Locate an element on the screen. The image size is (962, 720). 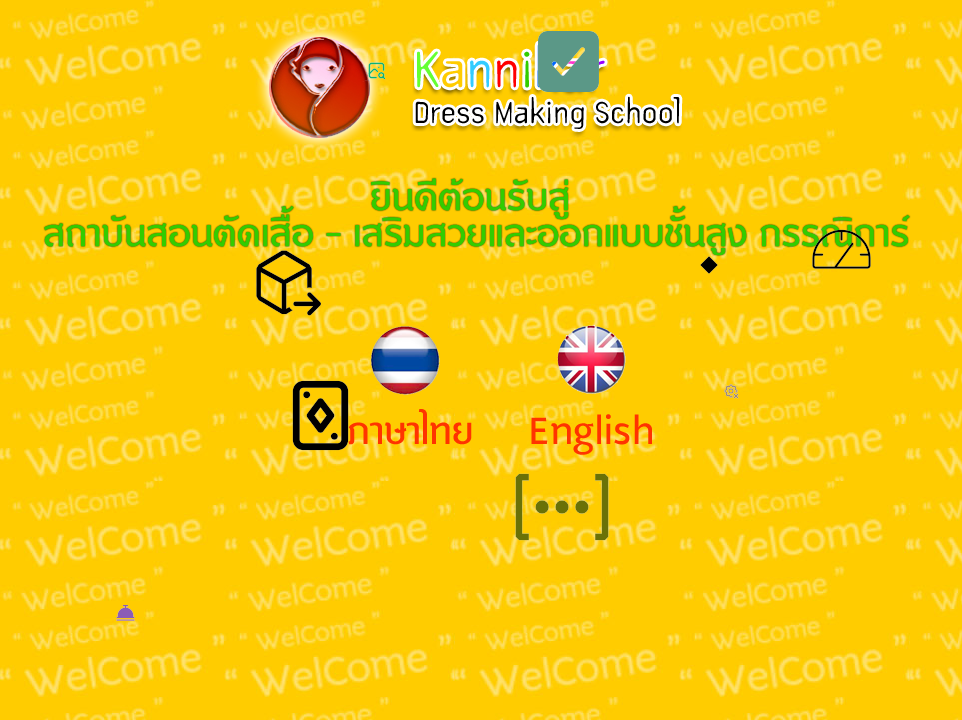
request service or assistance is located at coordinates (125, 613).